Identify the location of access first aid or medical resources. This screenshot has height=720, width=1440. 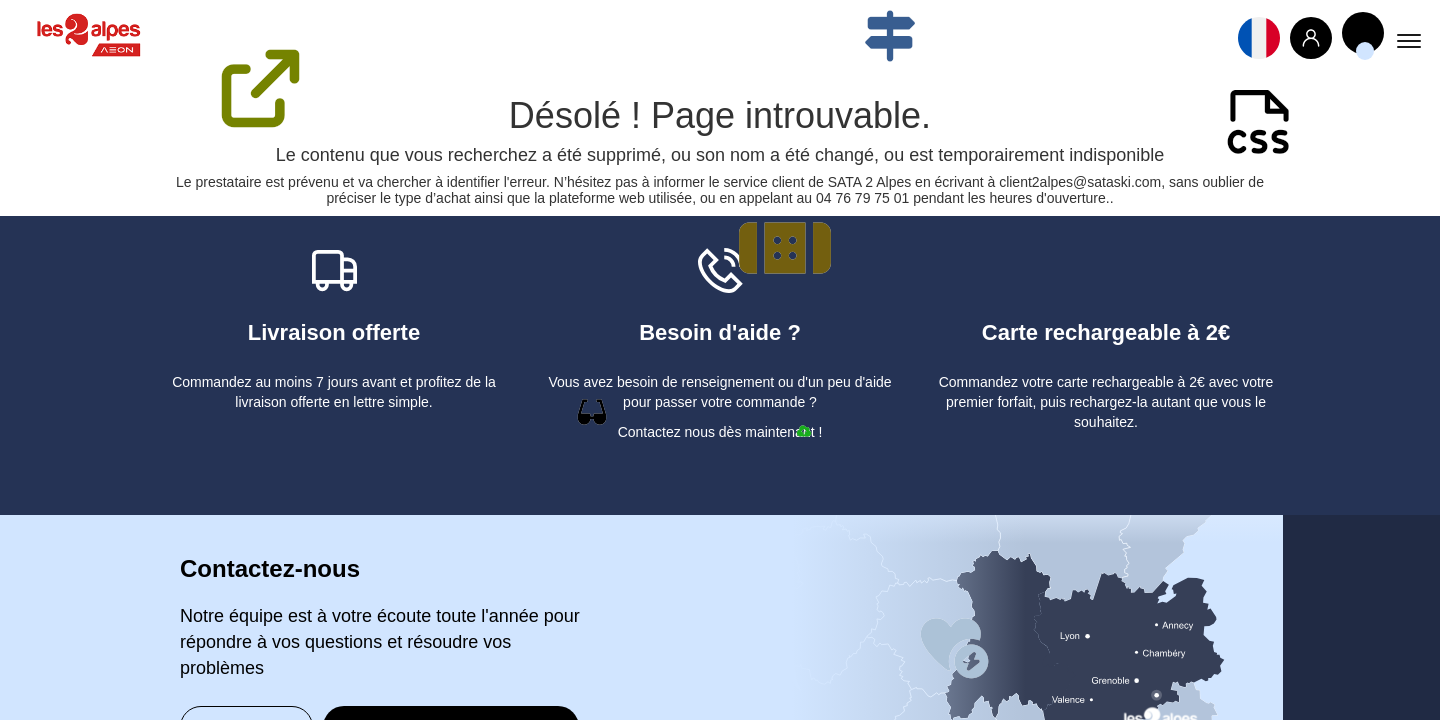
(785, 248).